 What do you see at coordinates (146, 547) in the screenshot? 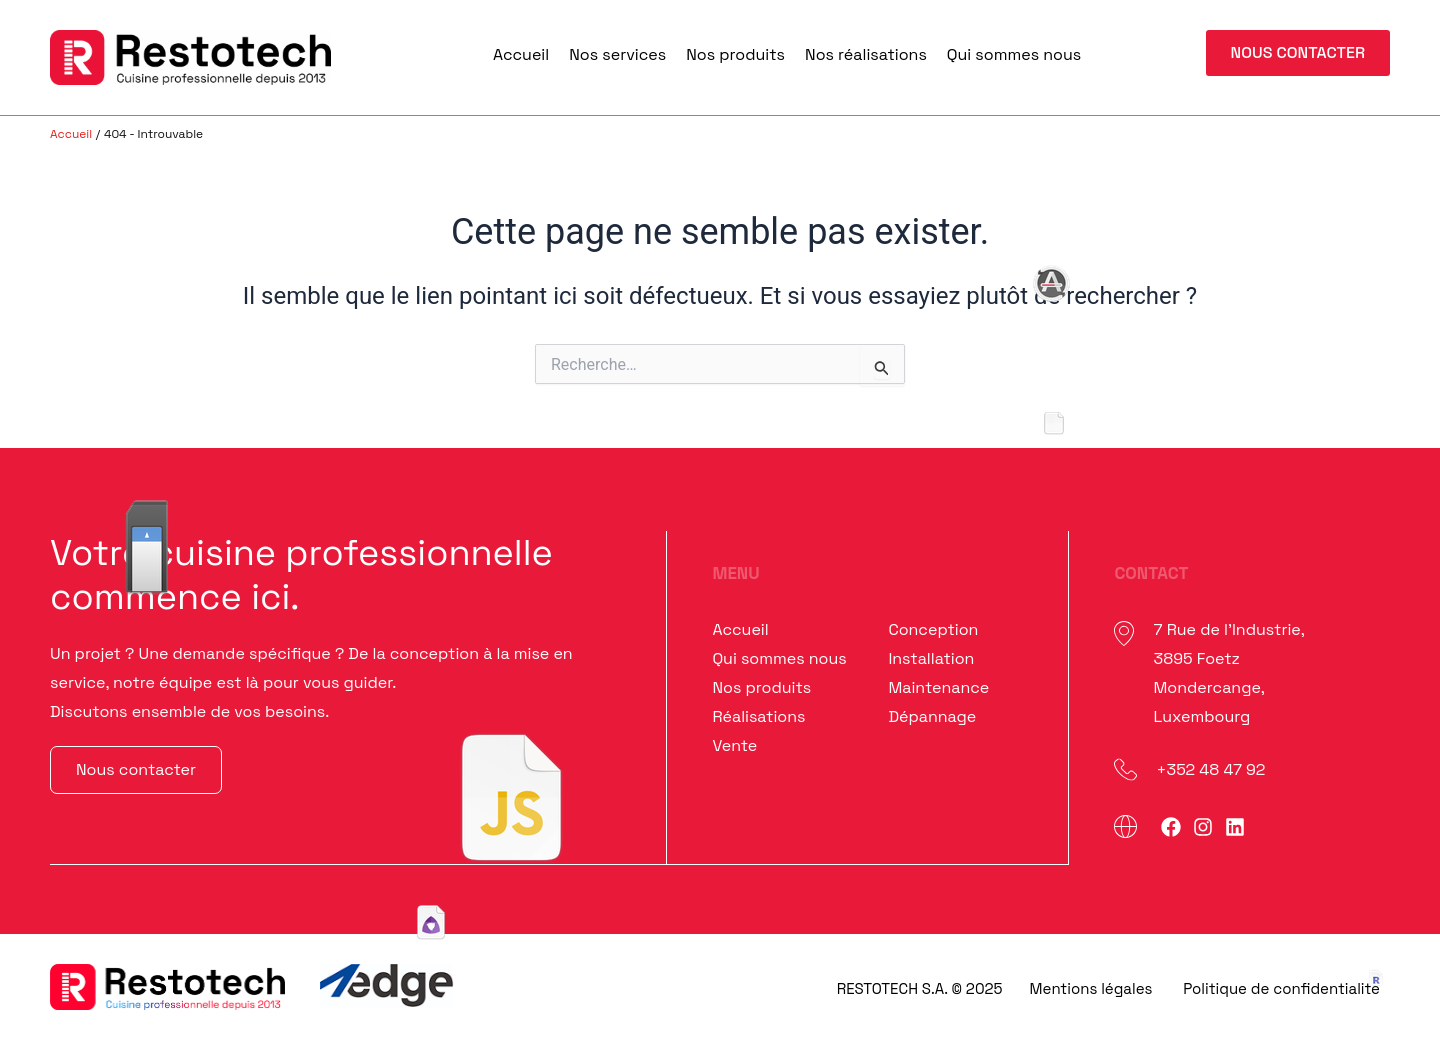
I see `access memory stick or removable storage` at bounding box center [146, 547].